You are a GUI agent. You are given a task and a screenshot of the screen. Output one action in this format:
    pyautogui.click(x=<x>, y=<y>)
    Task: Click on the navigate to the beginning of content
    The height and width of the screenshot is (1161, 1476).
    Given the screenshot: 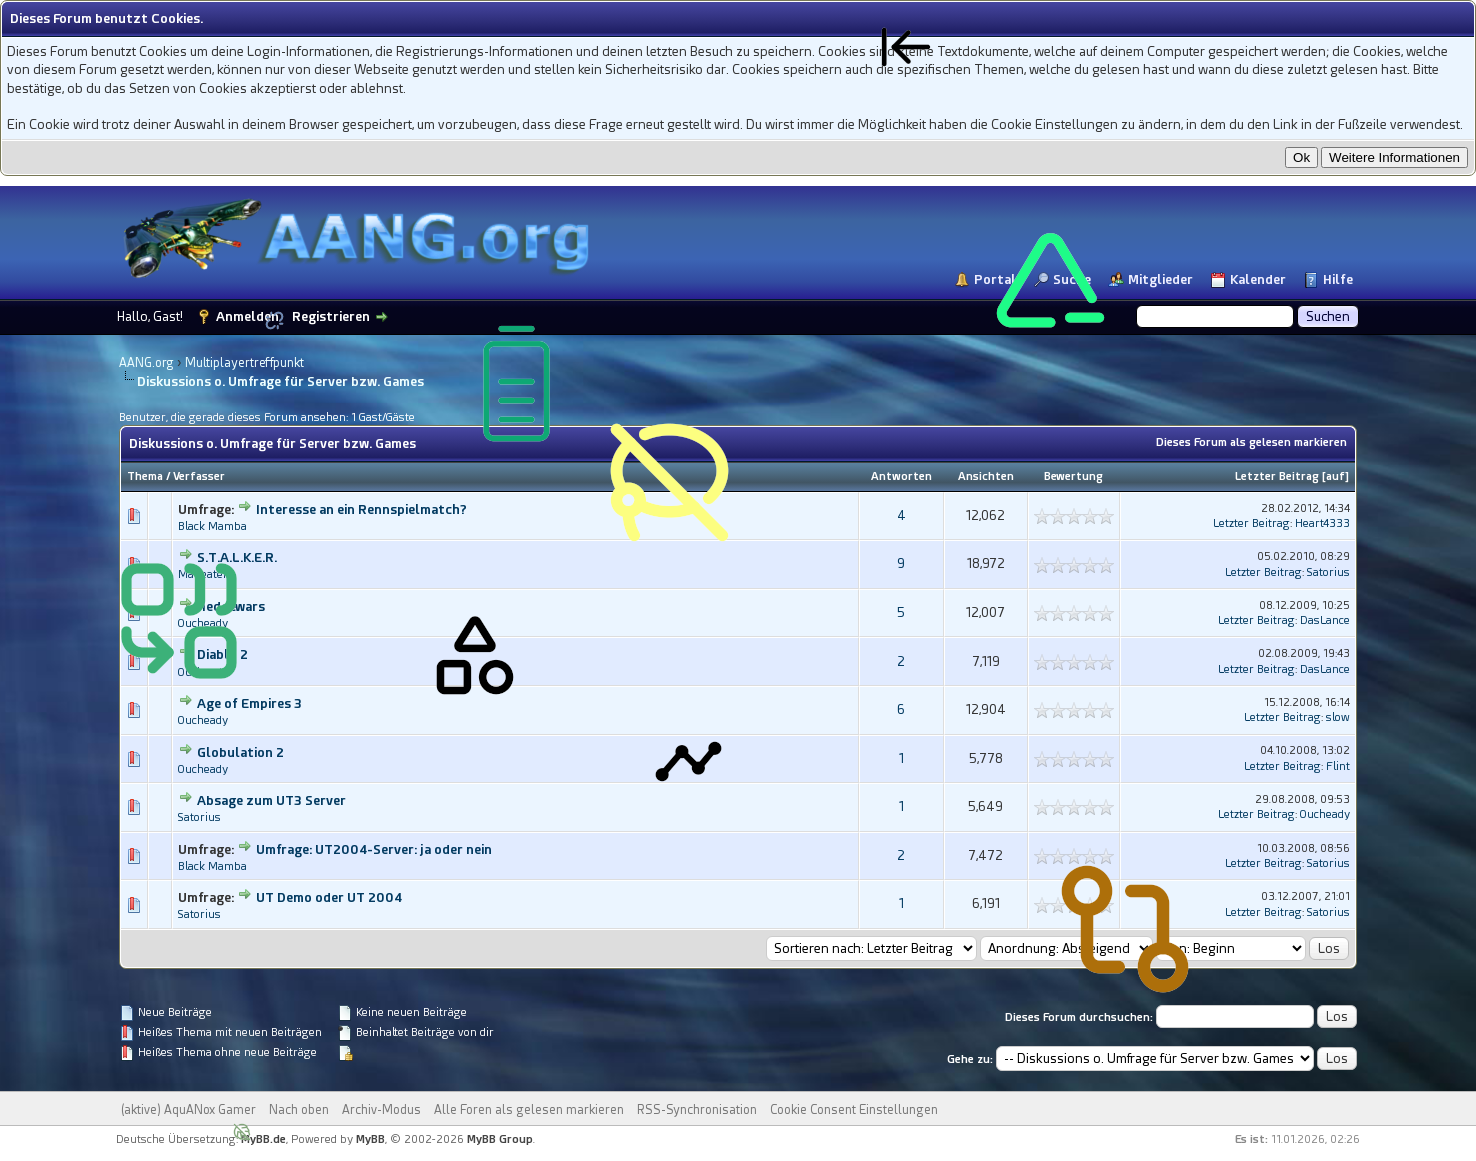 What is the action you would take?
    pyautogui.click(x=906, y=47)
    